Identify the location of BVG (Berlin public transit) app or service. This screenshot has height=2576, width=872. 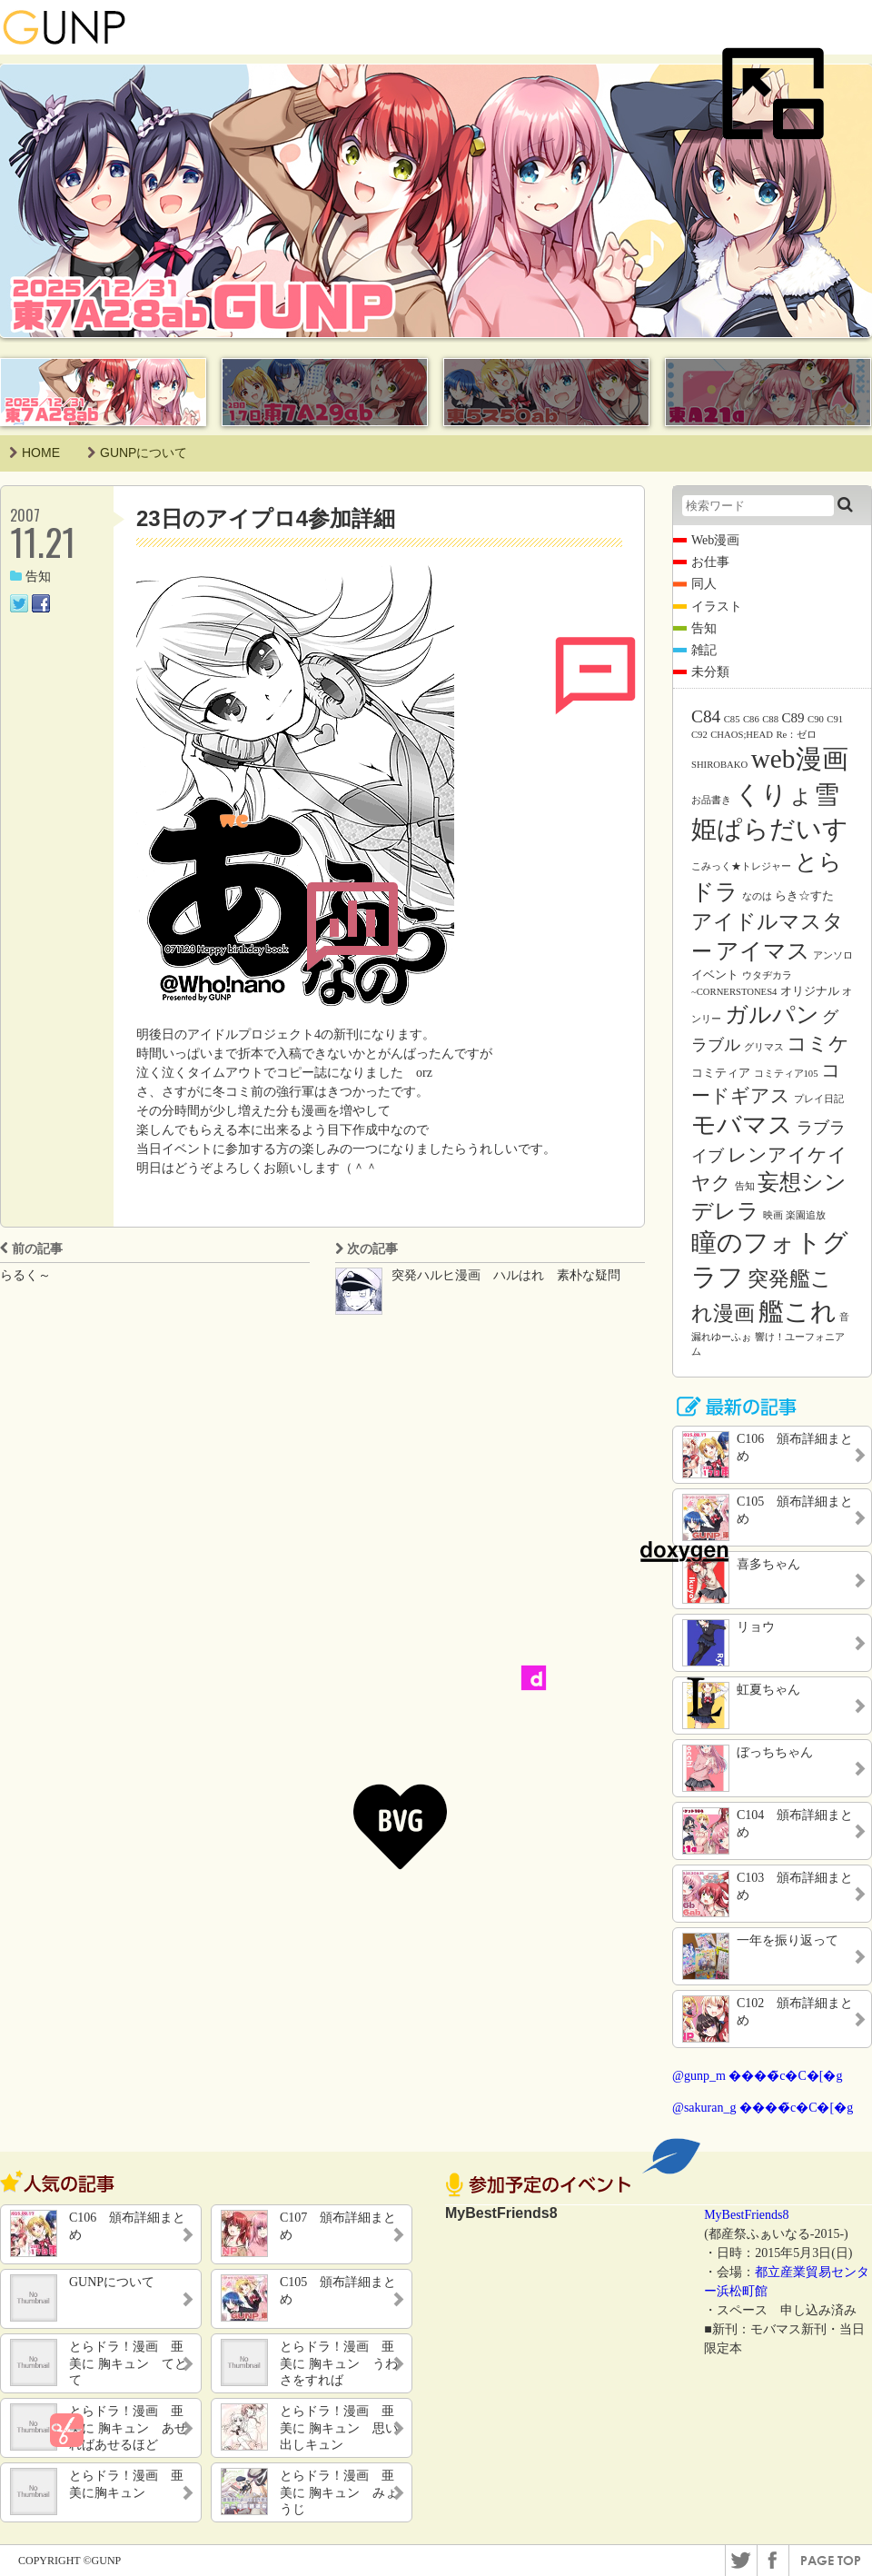
(400, 1826).